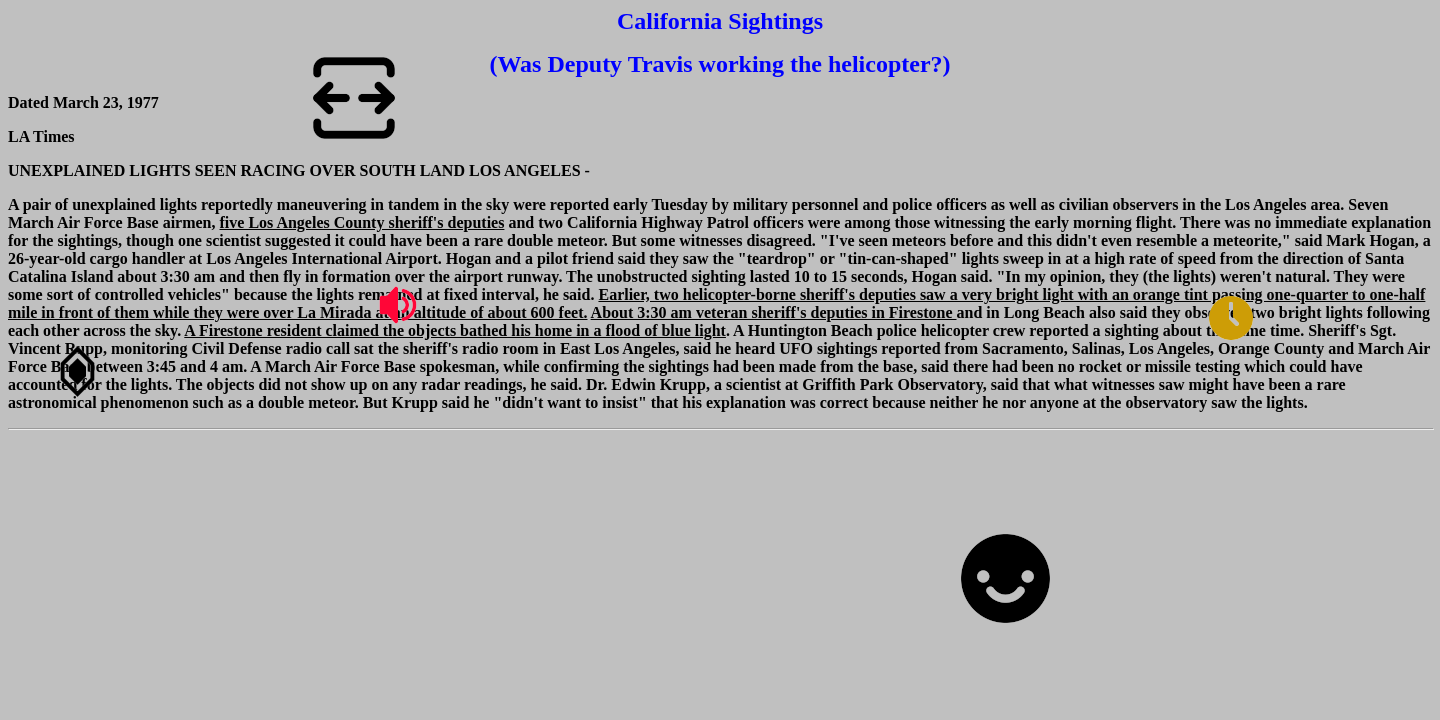 The height and width of the screenshot is (720, 1440). Describe the element at coordinates (1231, 318) in the screenshot. I see `view message timestamps` at that location.